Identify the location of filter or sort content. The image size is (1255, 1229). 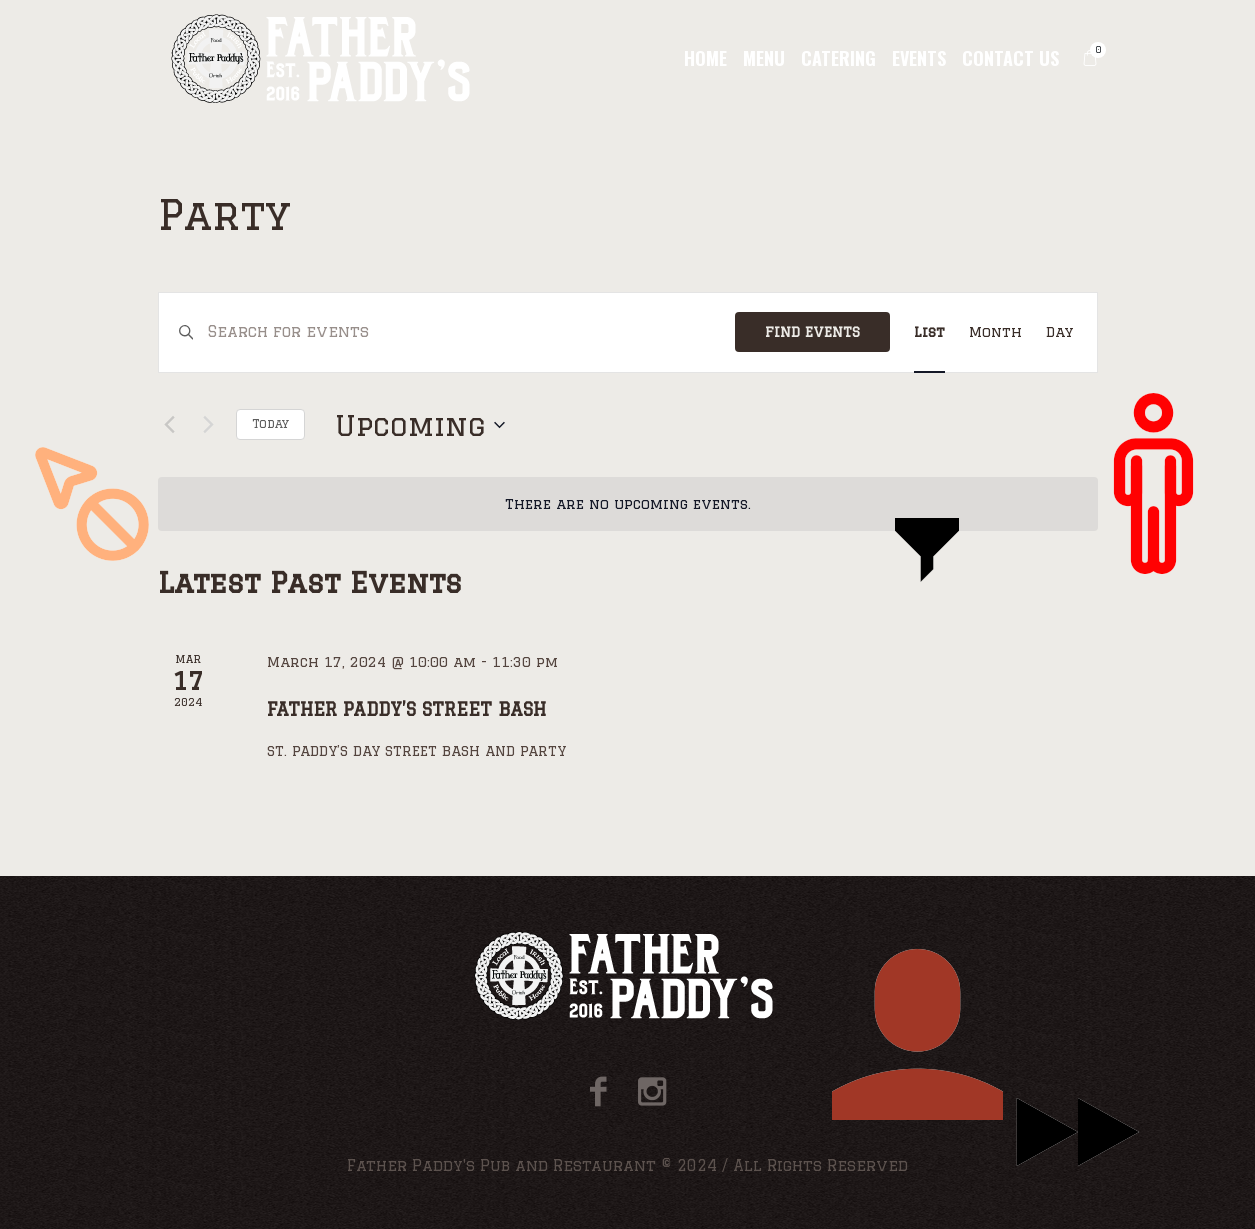
(927, 550).